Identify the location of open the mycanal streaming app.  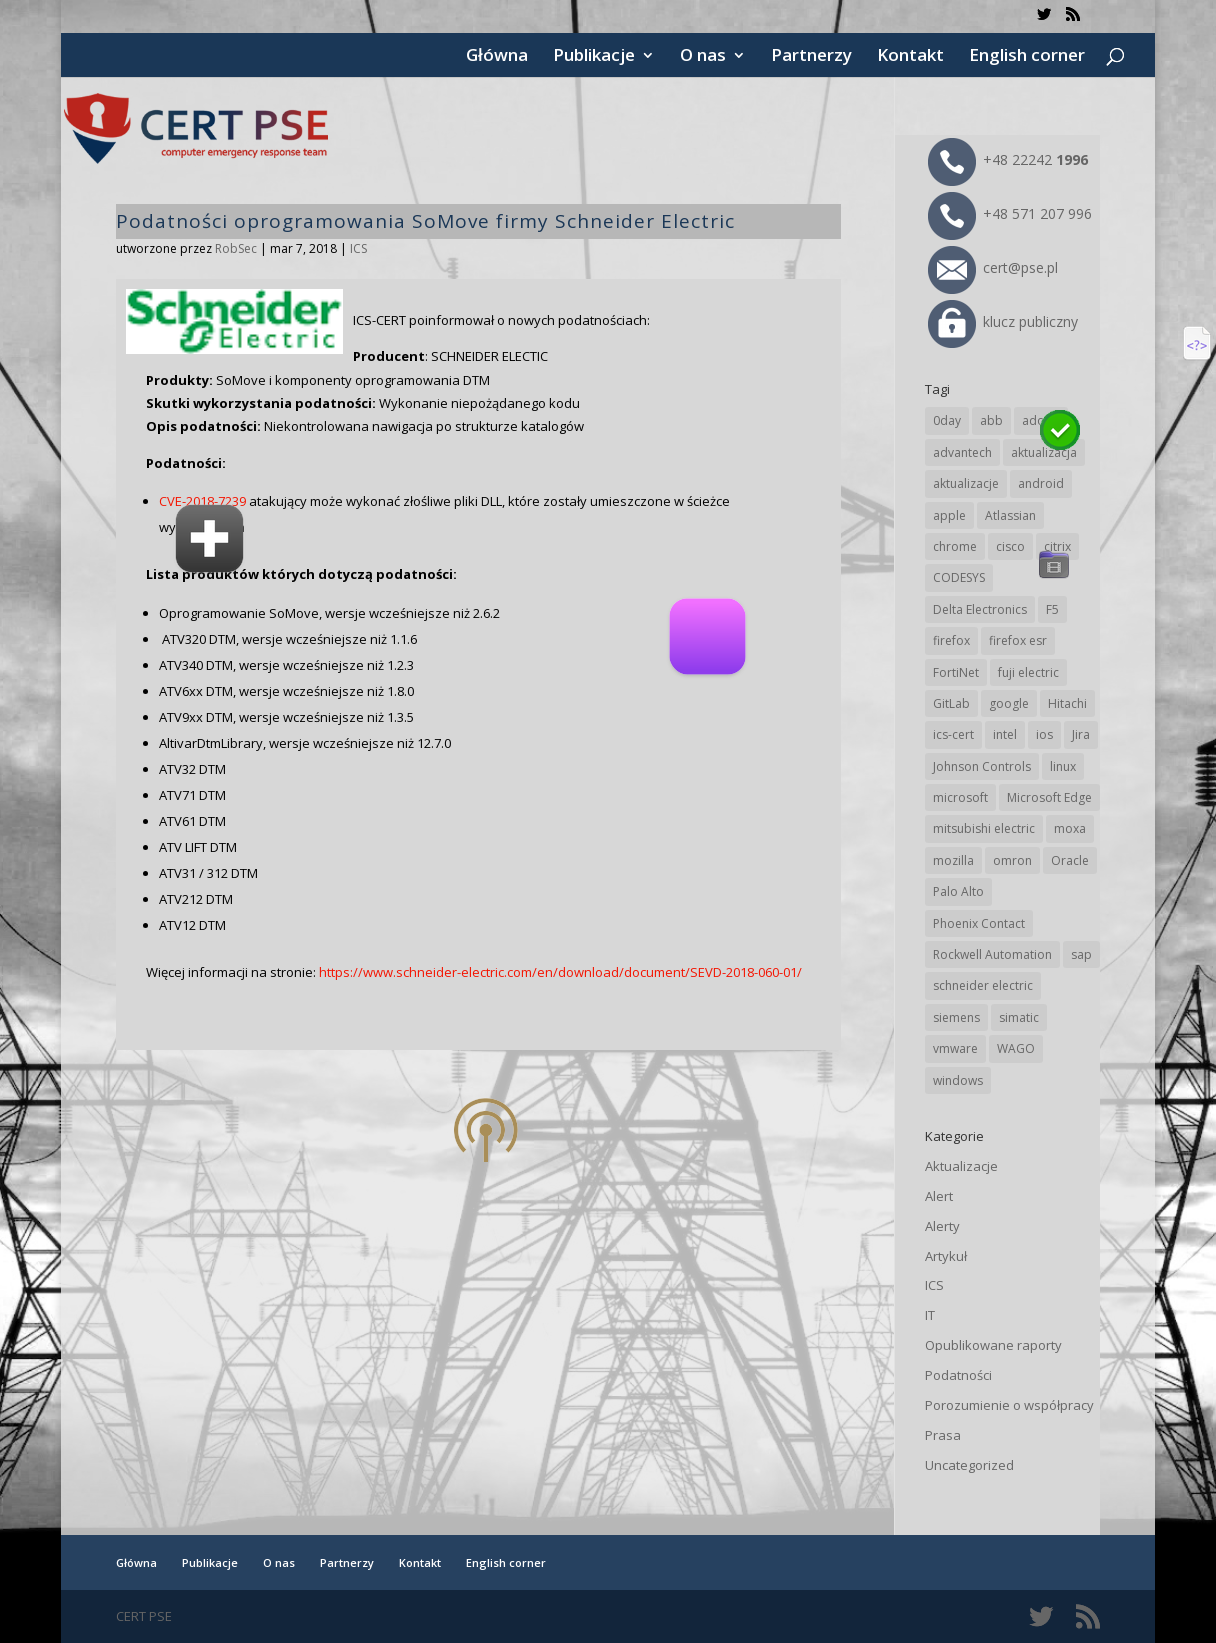
(209, 538).